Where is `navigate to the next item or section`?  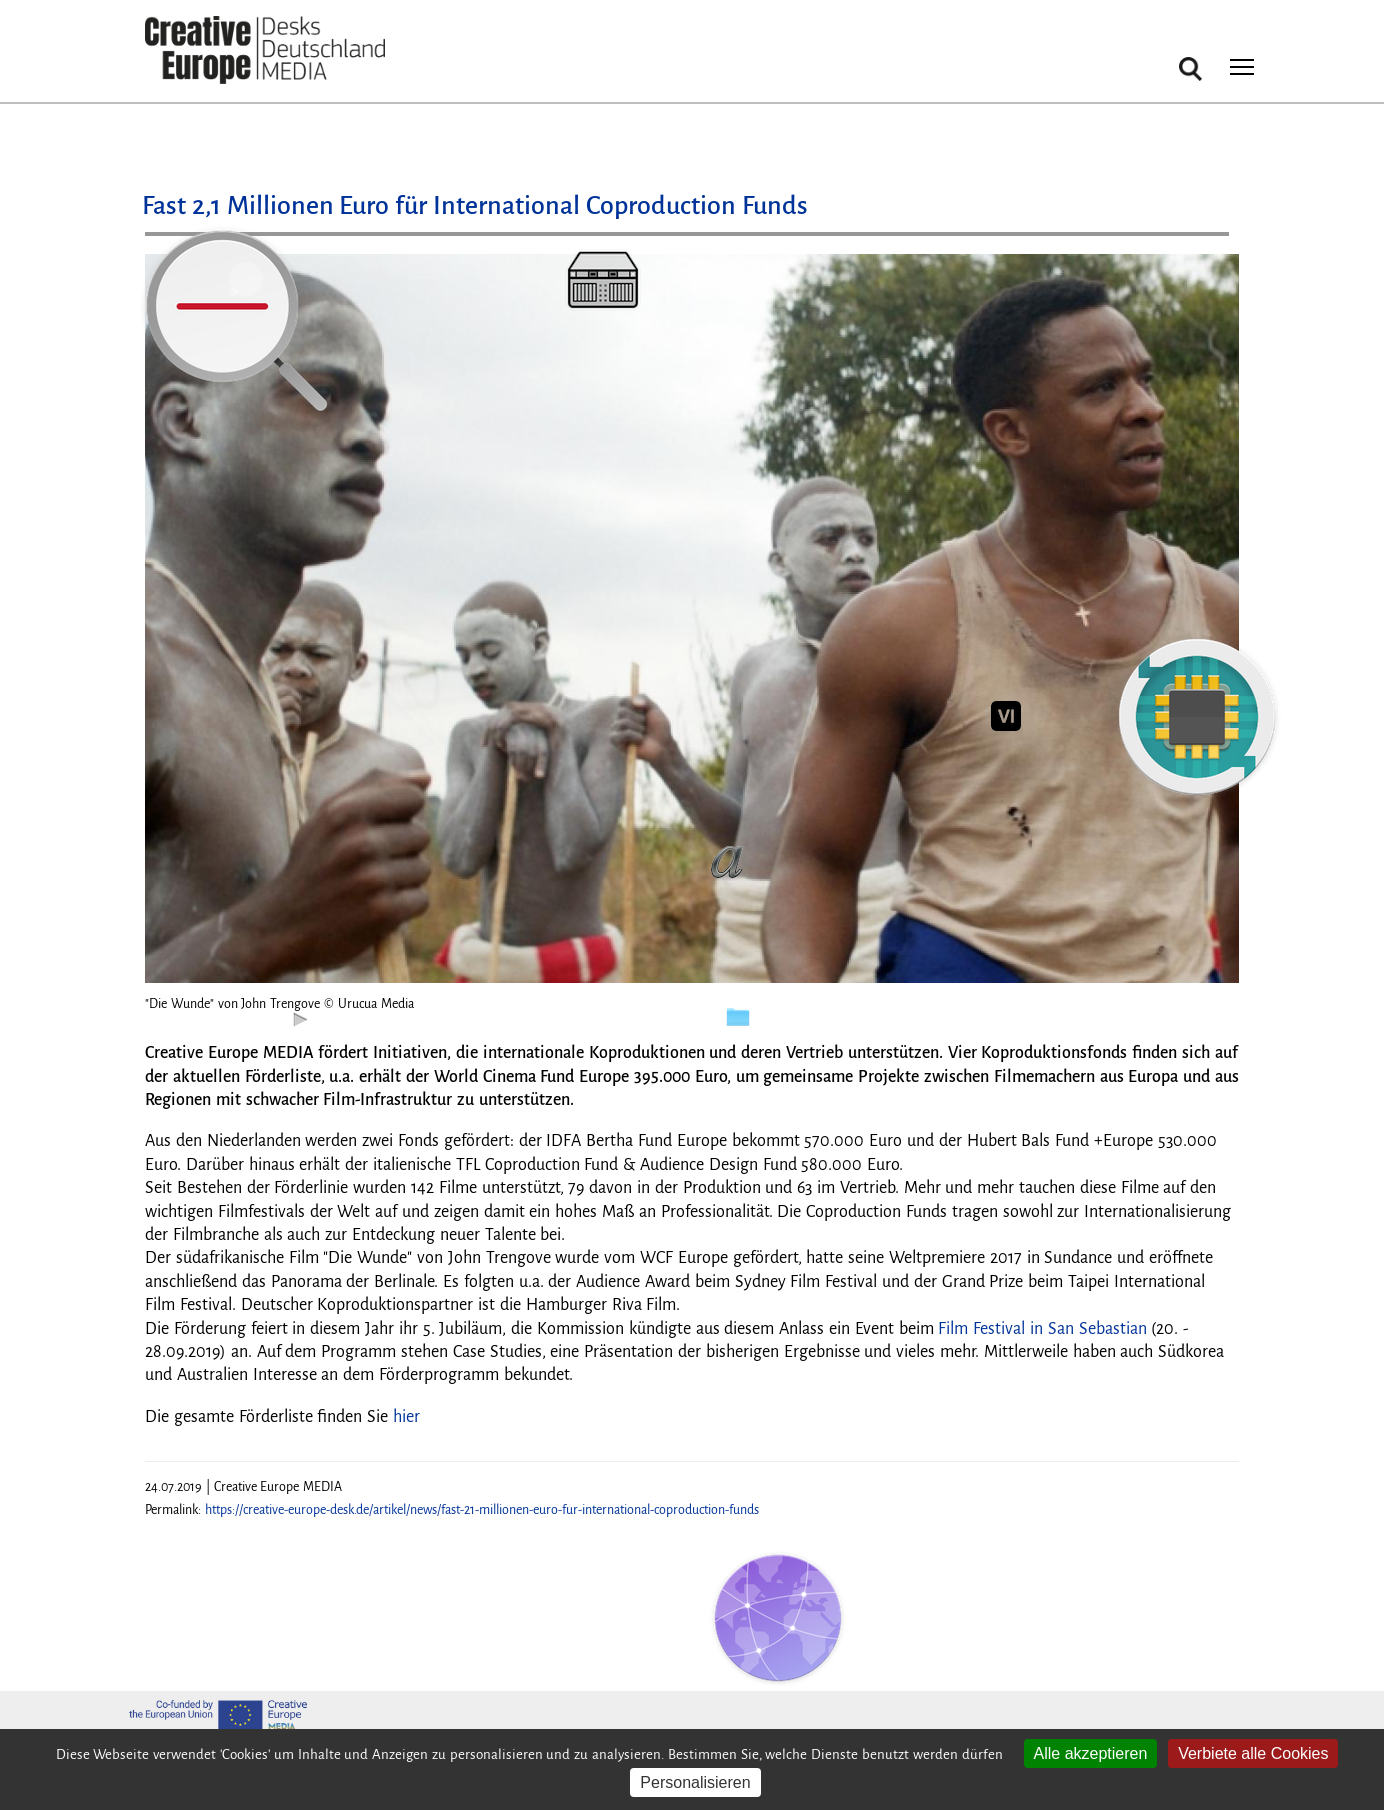 navigate to the next item or section is located at coordinates (301, 1020).